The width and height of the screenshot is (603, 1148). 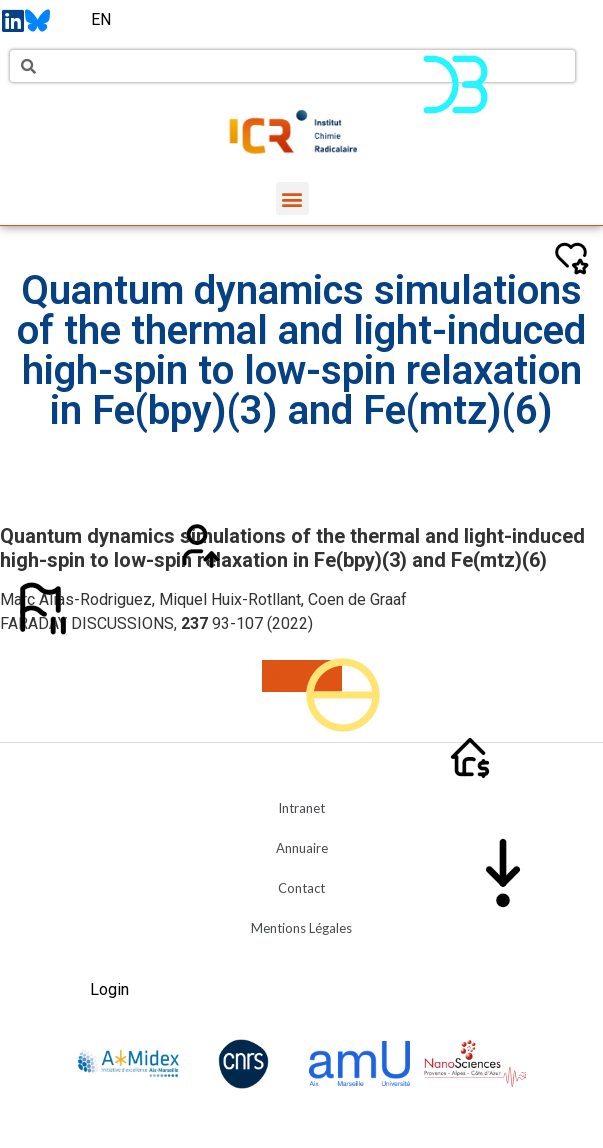 What do you see at coordinates (343, 695) in the screenshot?
I see `toggle between light and dark mode` at bounding box center [343, 695].